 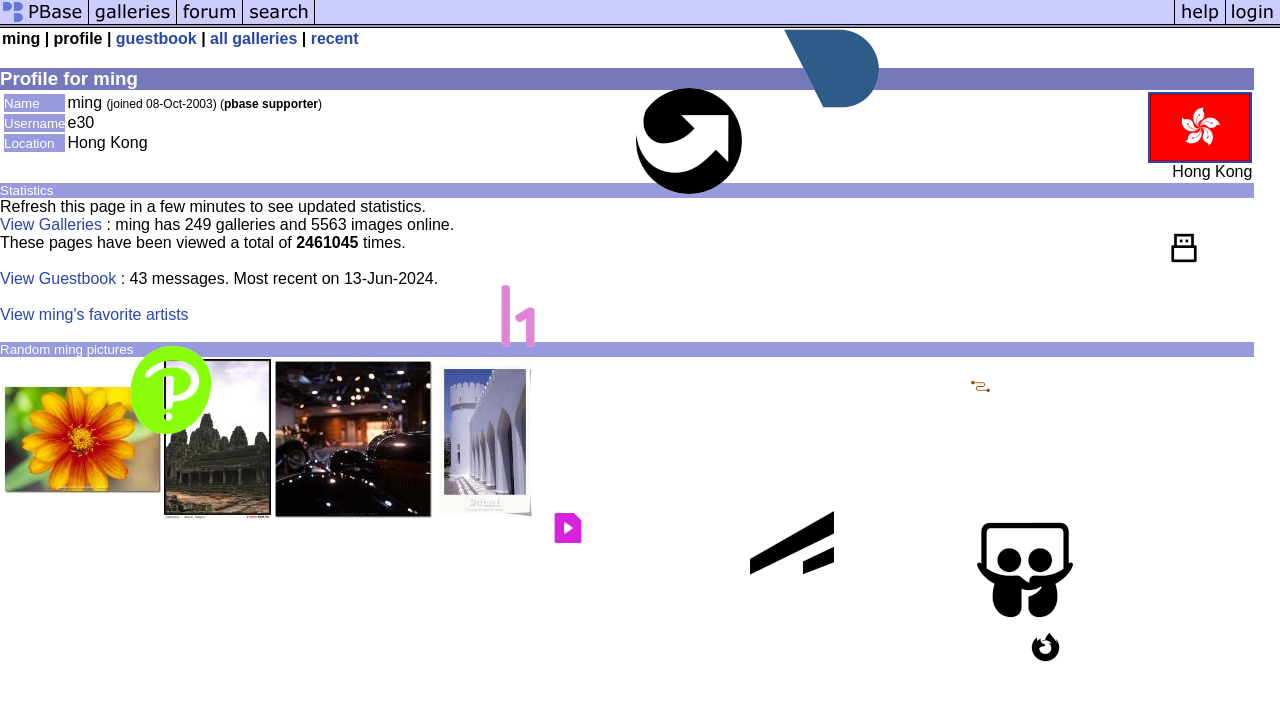 What do you see at coordinates (1184, 248) in the screenshot?
I see `access USB drive or external storage` at bounding box center [1184, 248].